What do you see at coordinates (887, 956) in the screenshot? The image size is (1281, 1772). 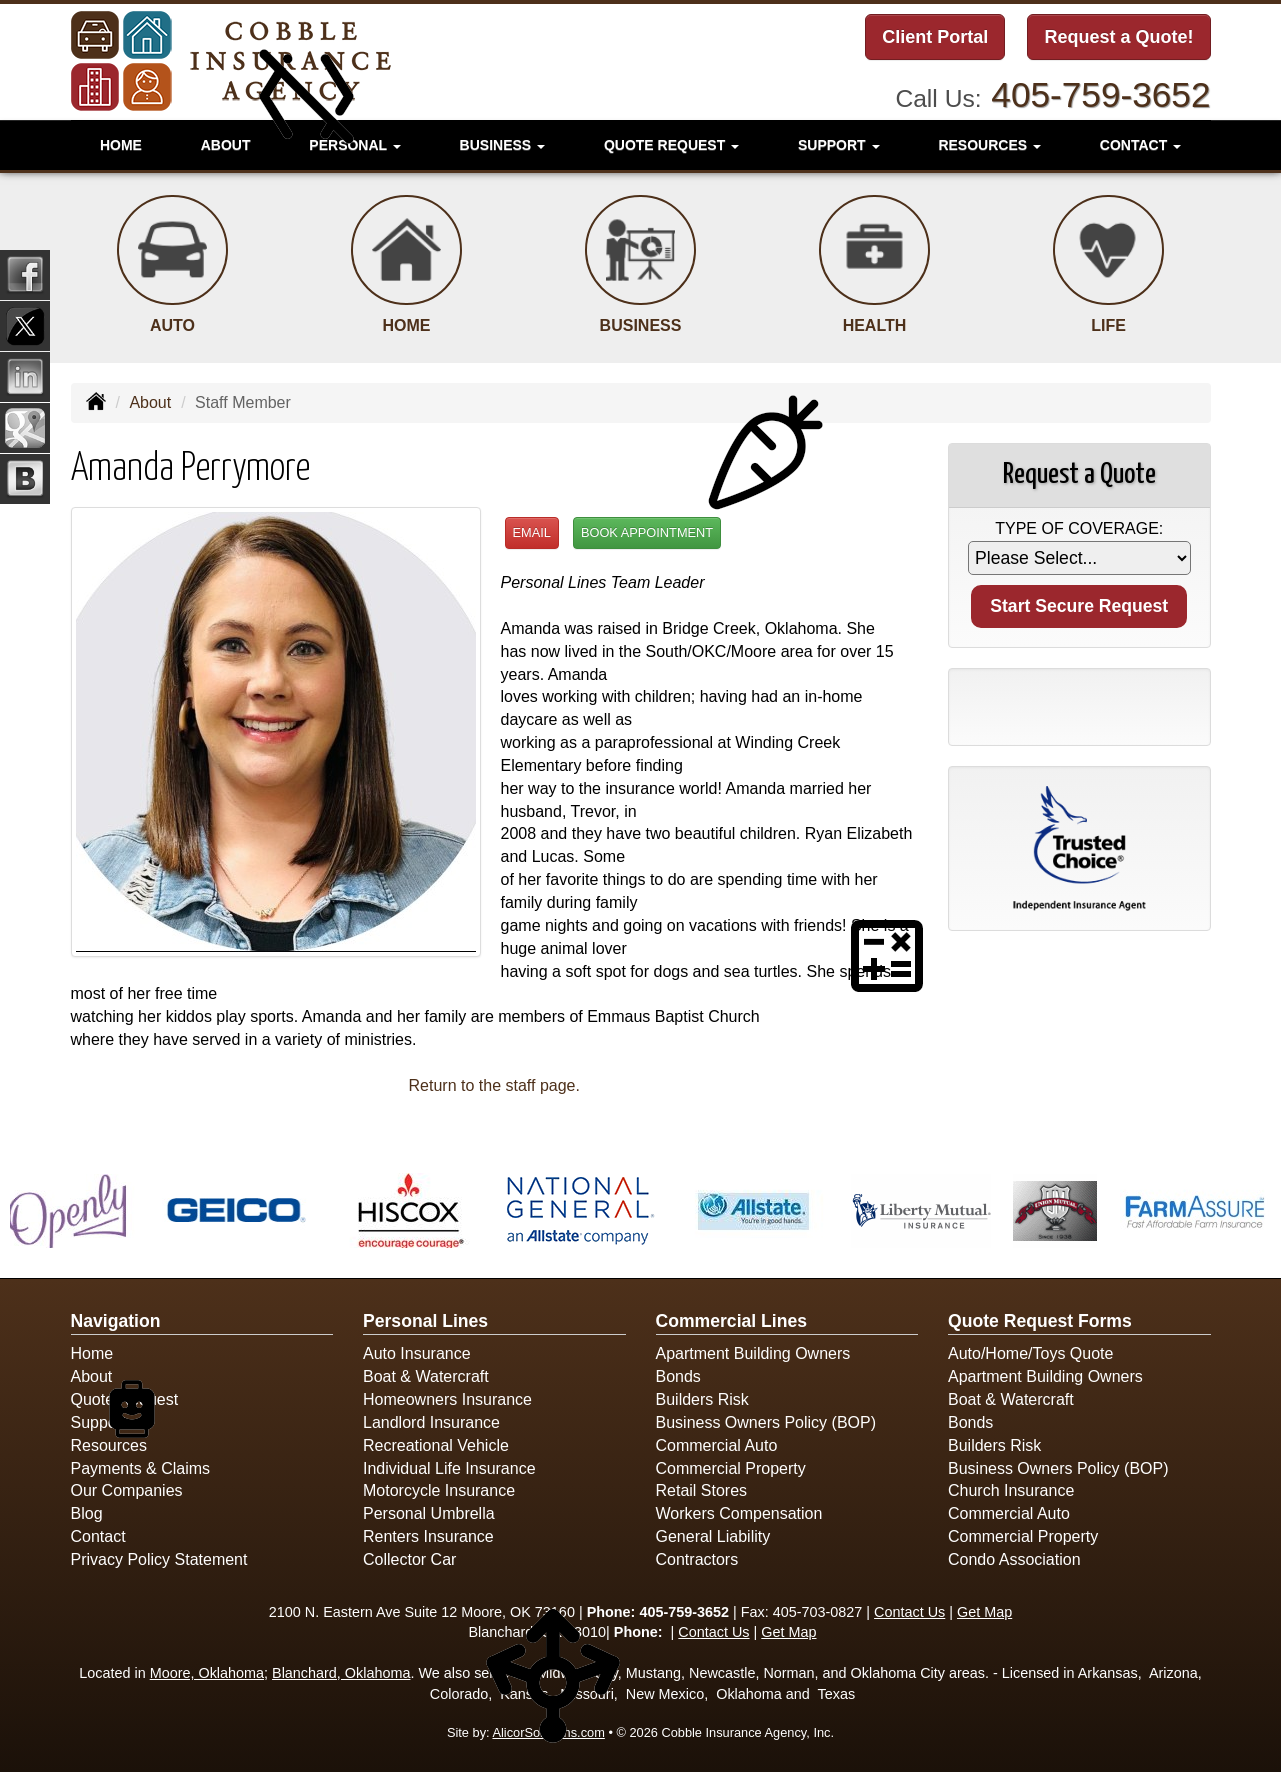 I see `open calculator` at bounding box center [887, 956].